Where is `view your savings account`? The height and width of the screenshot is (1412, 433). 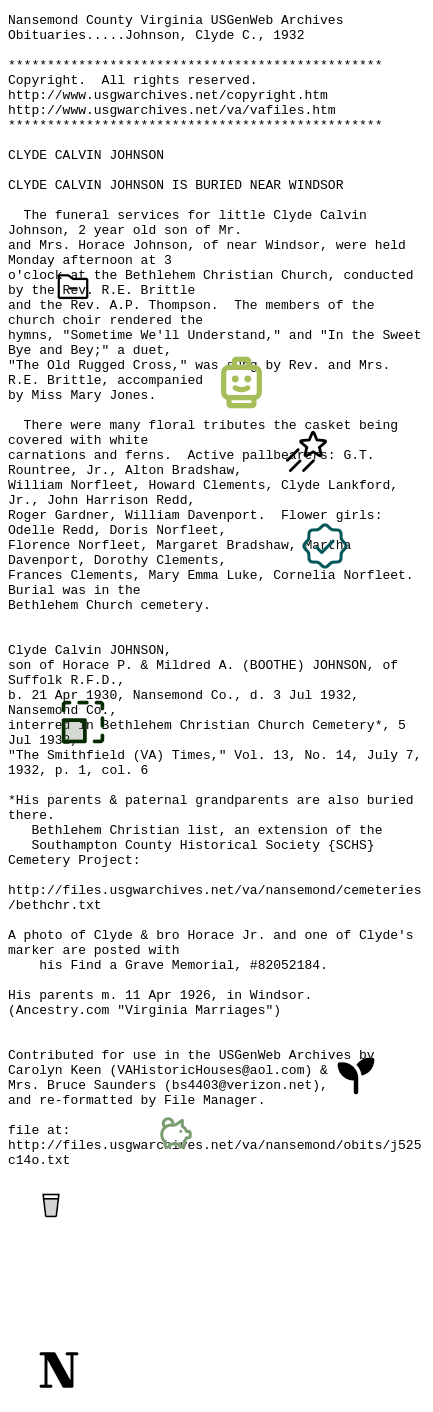 view your savings account is located at coordinates (176, 1133).